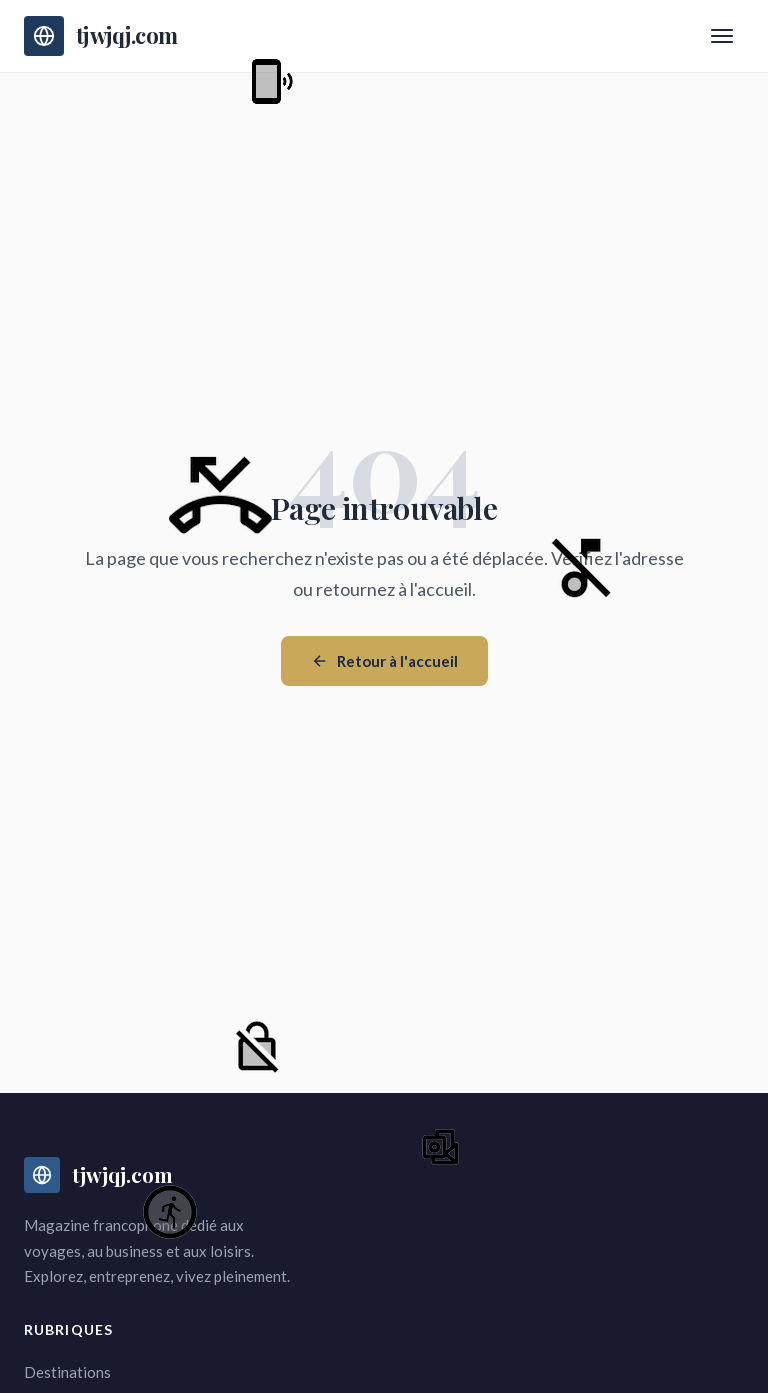 The image size is (768, 1393). I want to click on mute or disable music playback, so click(581, 568).